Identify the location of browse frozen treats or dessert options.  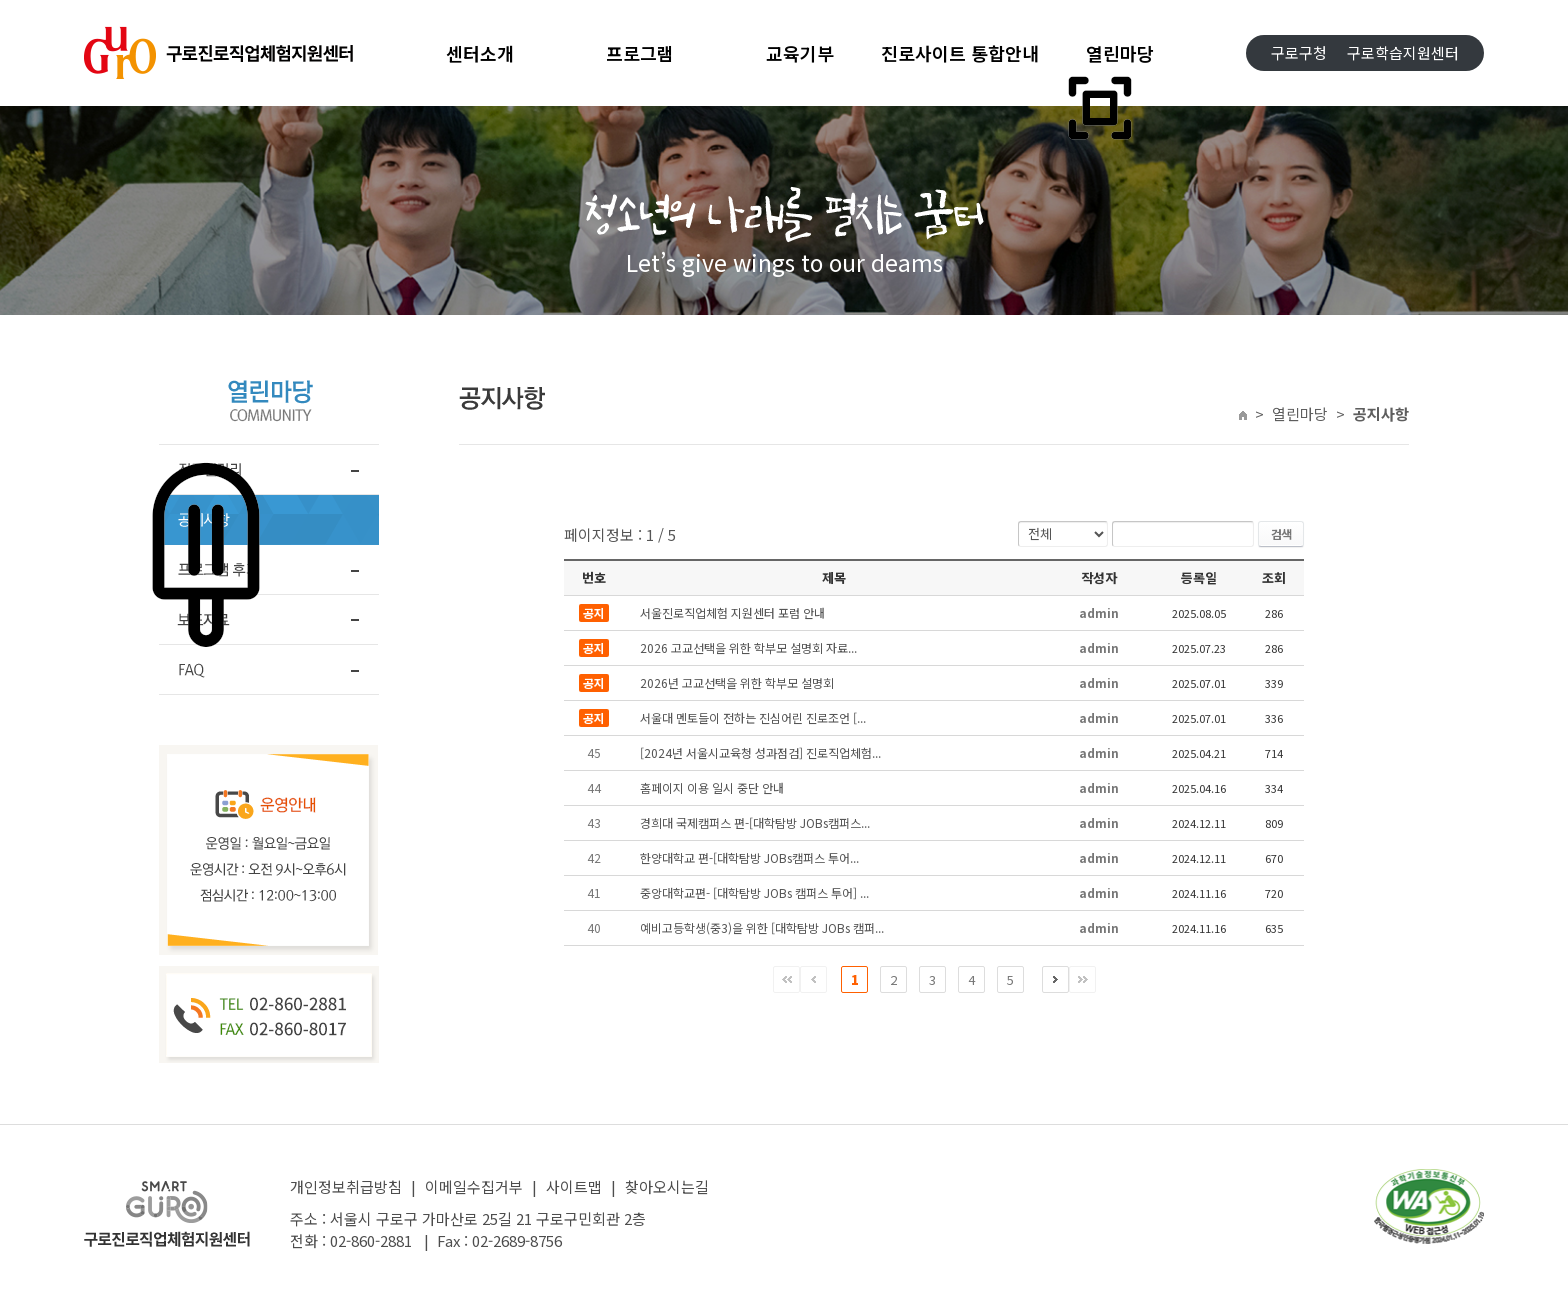
(206, 552).